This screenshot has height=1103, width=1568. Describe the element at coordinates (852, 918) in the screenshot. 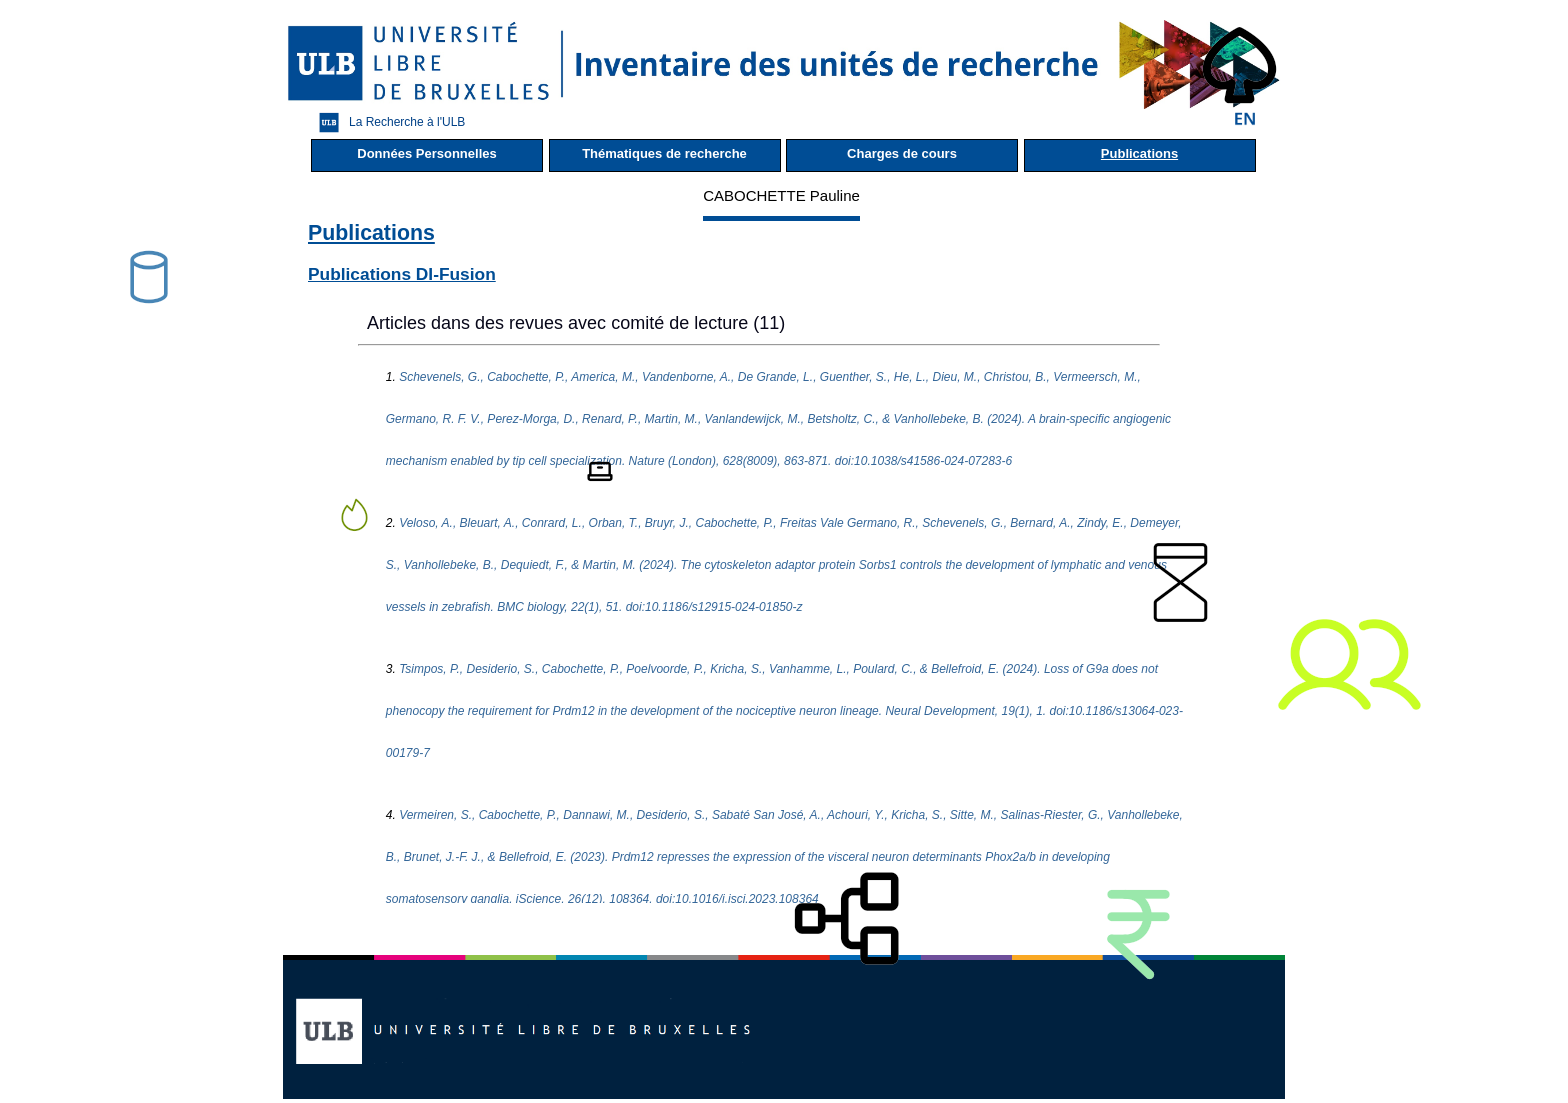

I see `view hierarchical organization or folder structure` at that location.